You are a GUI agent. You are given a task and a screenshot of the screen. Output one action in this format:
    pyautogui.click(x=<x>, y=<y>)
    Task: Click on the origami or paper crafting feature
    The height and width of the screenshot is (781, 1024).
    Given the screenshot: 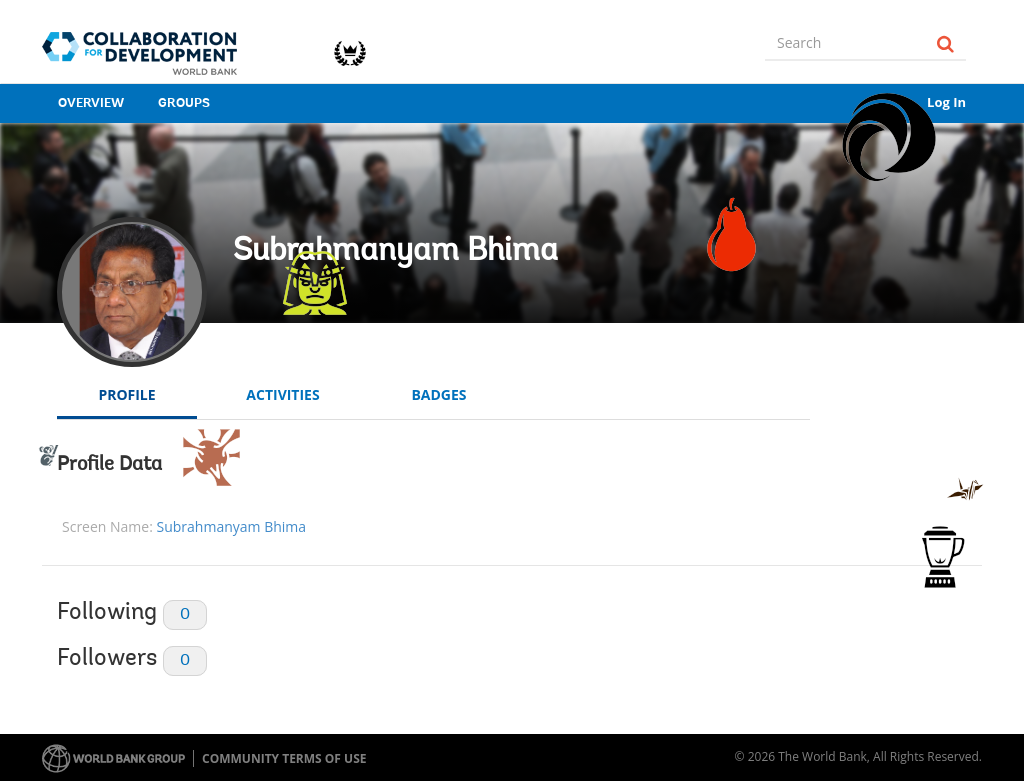 What is the action you would take?
    pyautogui.click(x=965, y=489)
    